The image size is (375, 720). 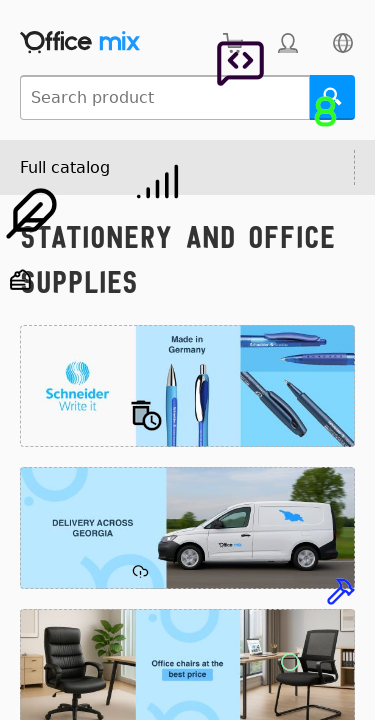 I want to click on unselected radio button or checkbox option, so click(x=290, y=662).